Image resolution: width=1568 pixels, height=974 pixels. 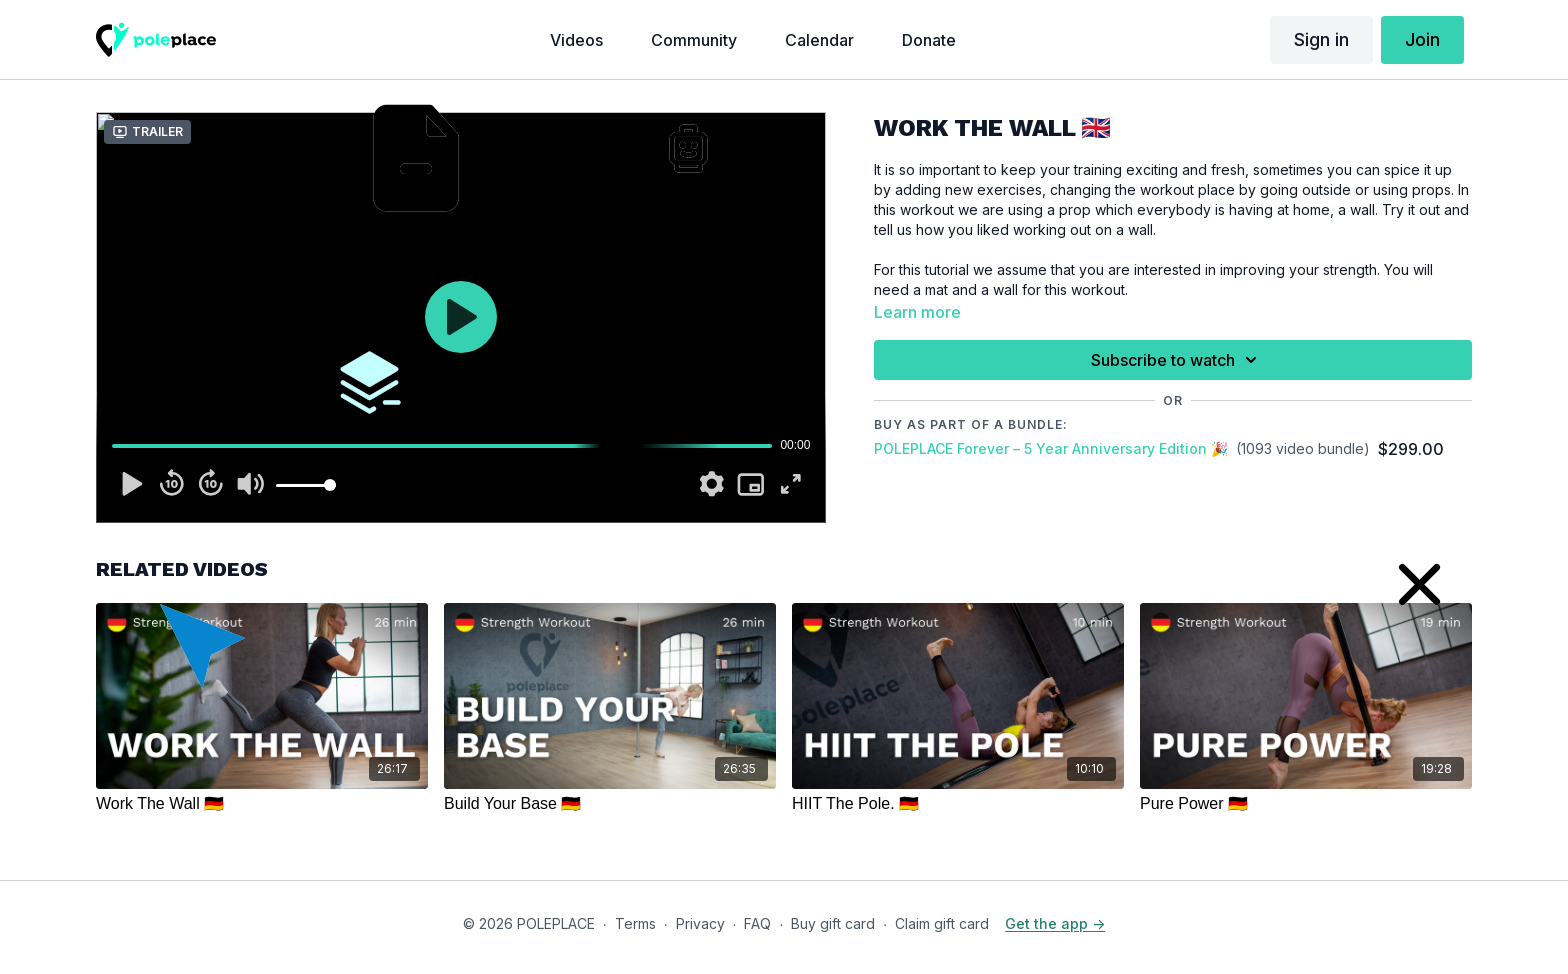 What do you see at coordinates (416, 158) in the screenshot?
I see `remove or delete a file` at bounding box center [416, 158].